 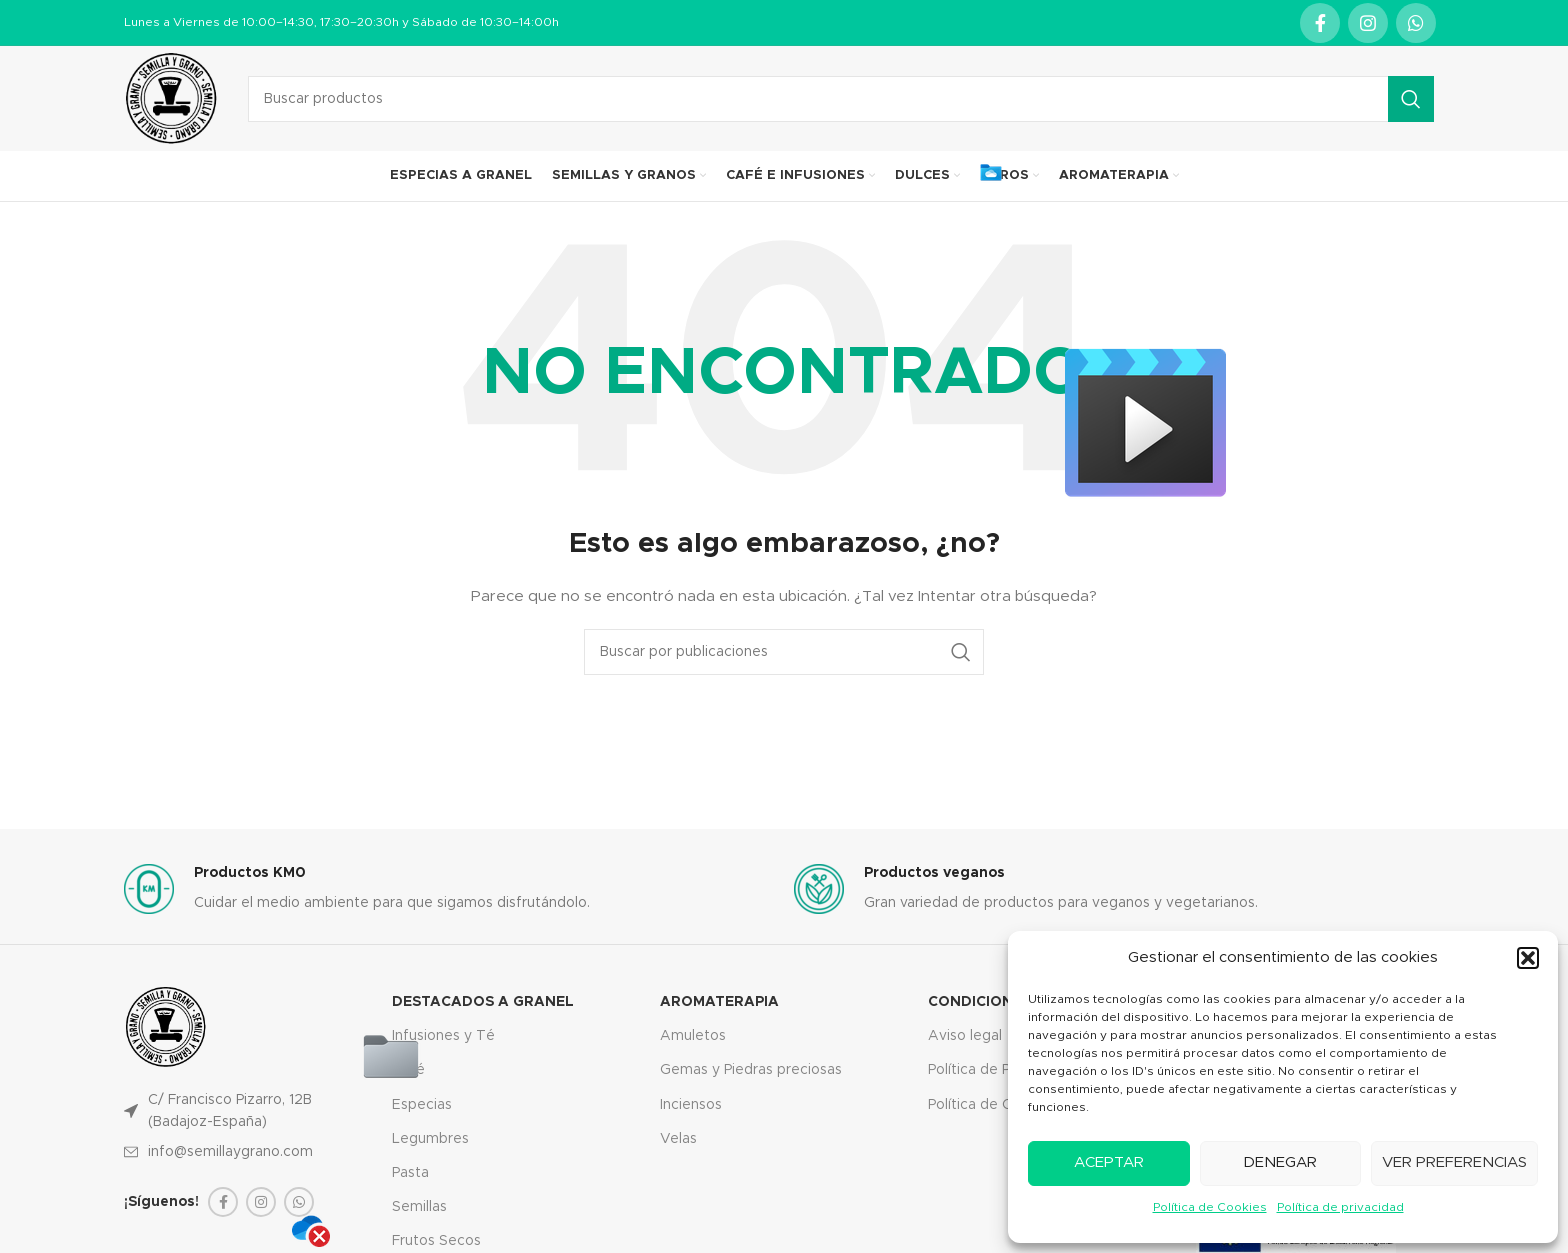 What do you see at coordinates (311, 1228) in the screenshot?
I see `OneDrive sync error or connection failure` at bounding box center [311, 1228].